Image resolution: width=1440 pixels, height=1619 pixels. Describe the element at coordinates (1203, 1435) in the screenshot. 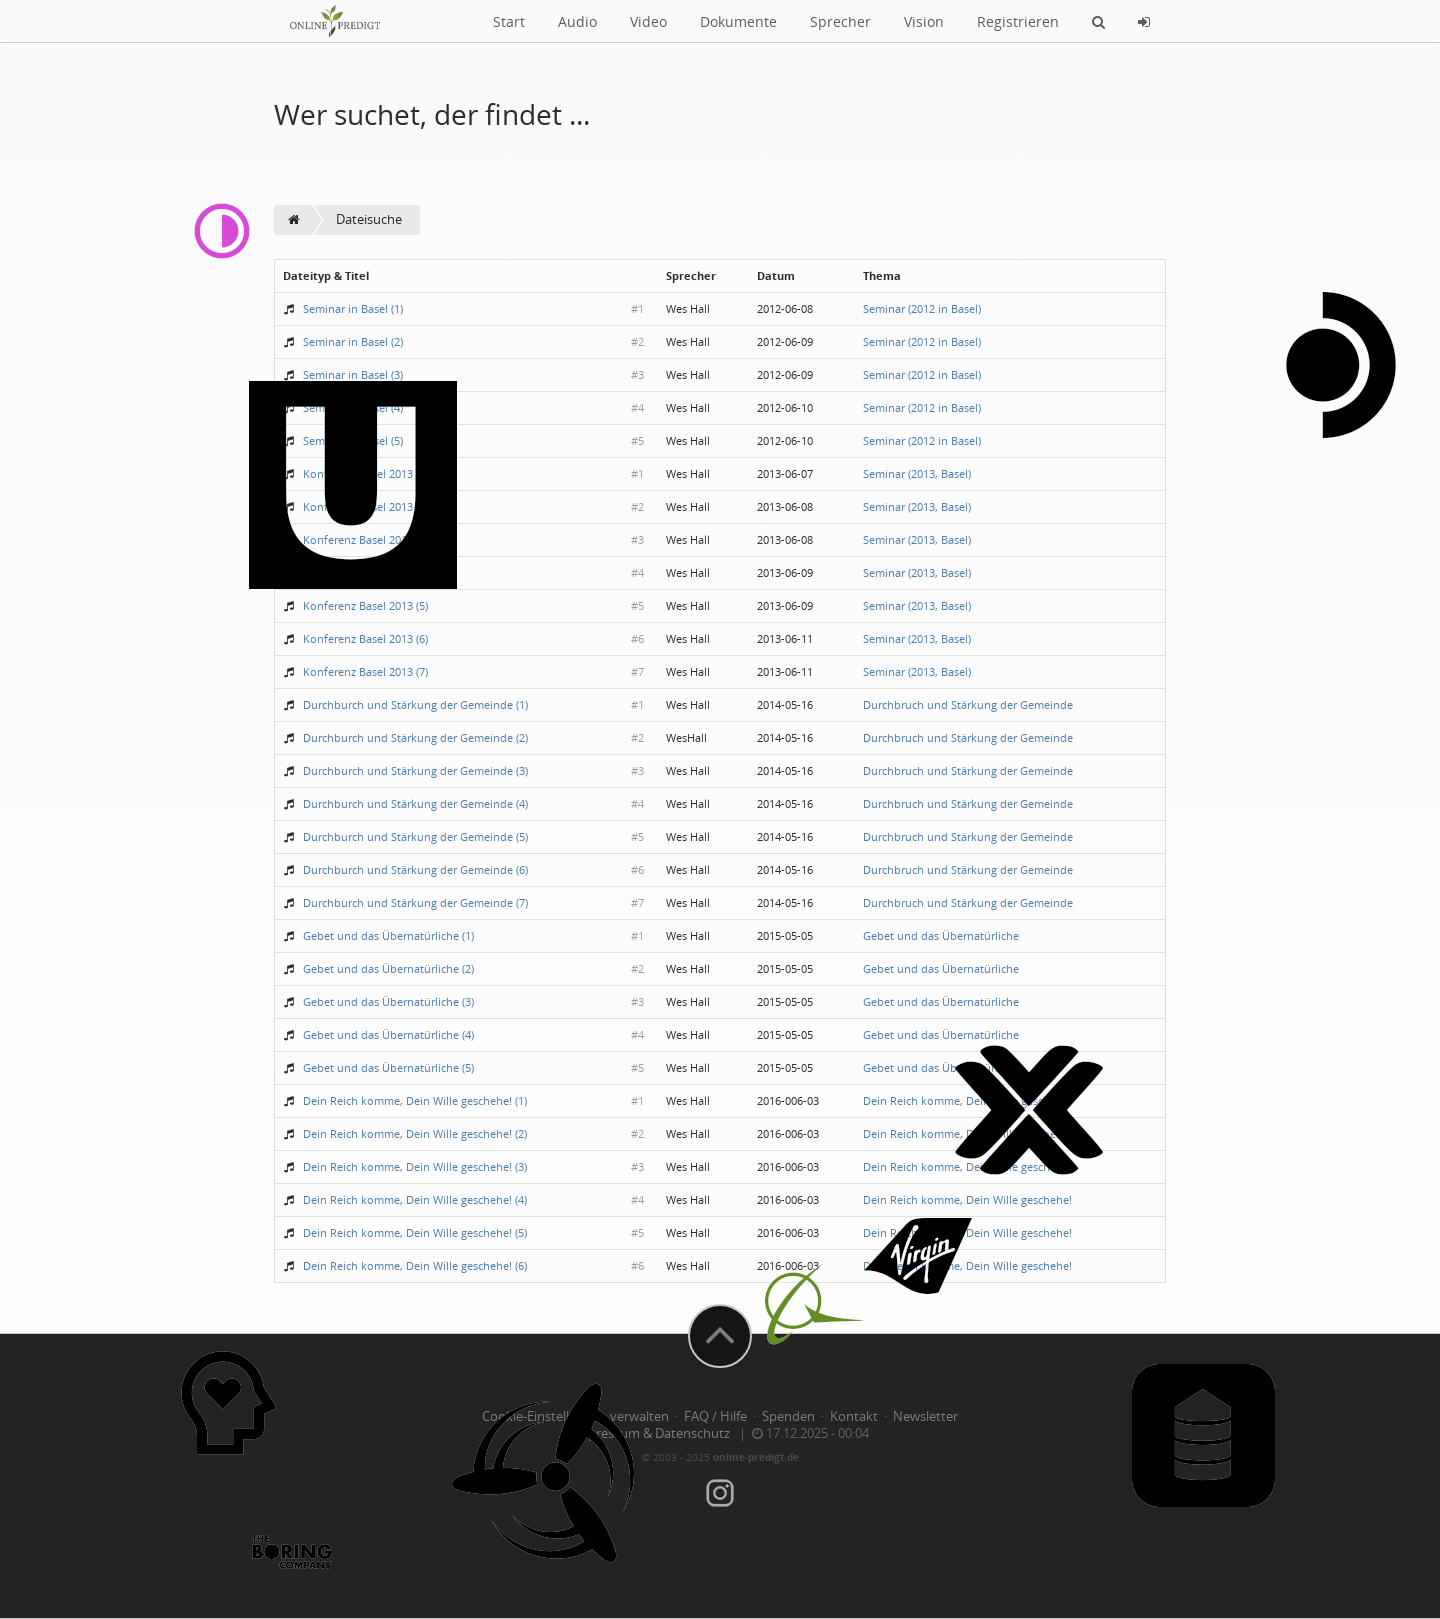

I see `namesilo domain registrar logo` at that location.